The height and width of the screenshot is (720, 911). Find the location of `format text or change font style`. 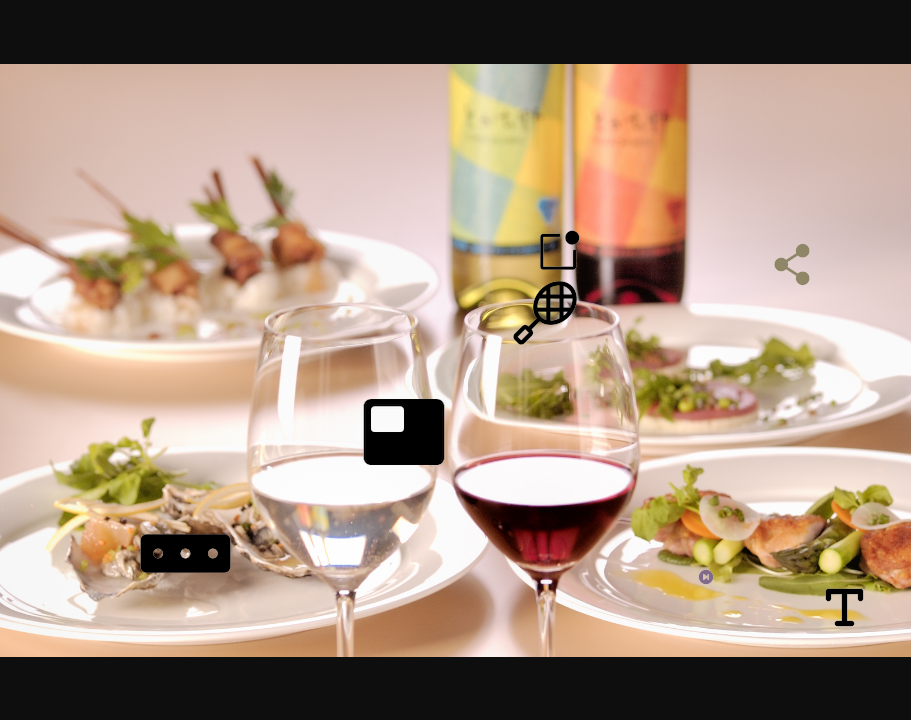

format text or change font style is located at coordinates (844, 607).